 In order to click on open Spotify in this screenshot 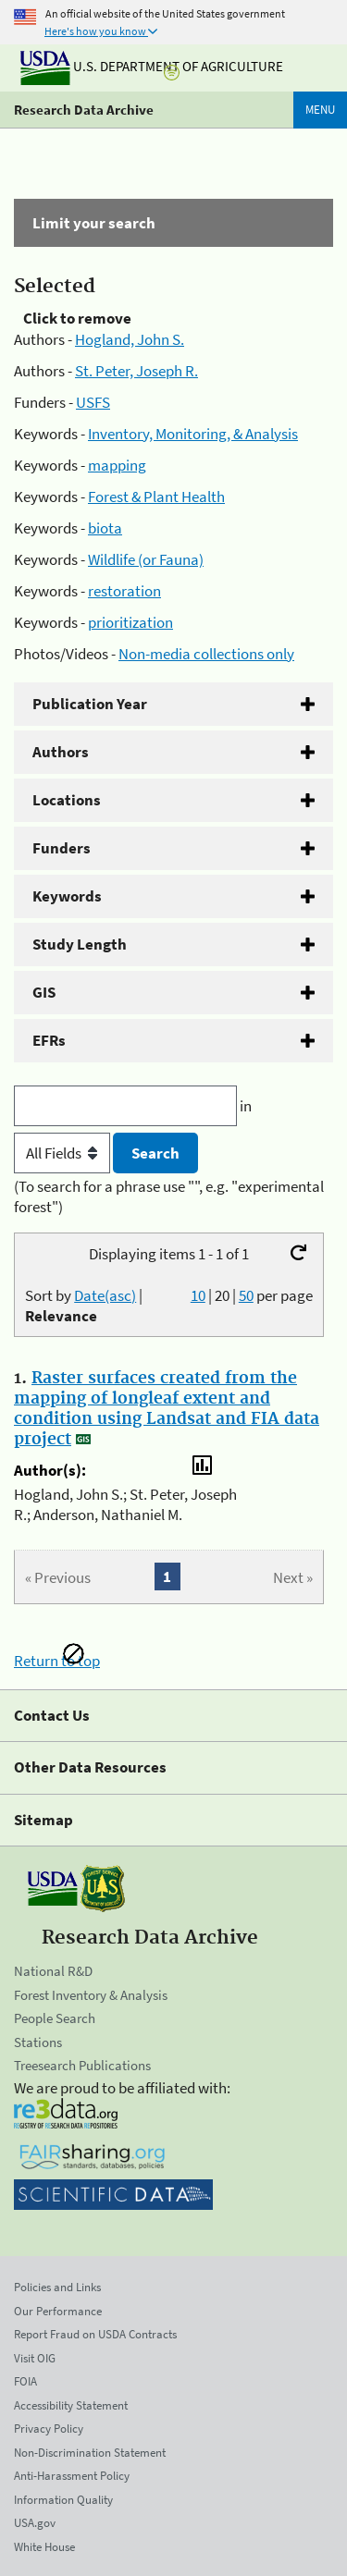, I will do `click(171, 72)`.